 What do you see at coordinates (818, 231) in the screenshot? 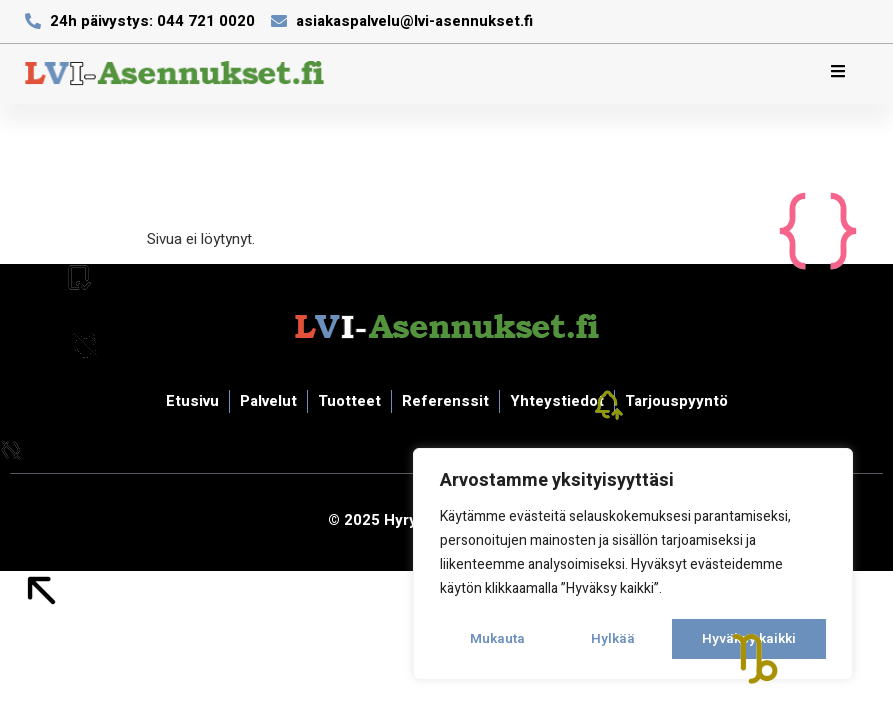
I see `indicates a namespace or module in code` at bounding box center [818, 231].